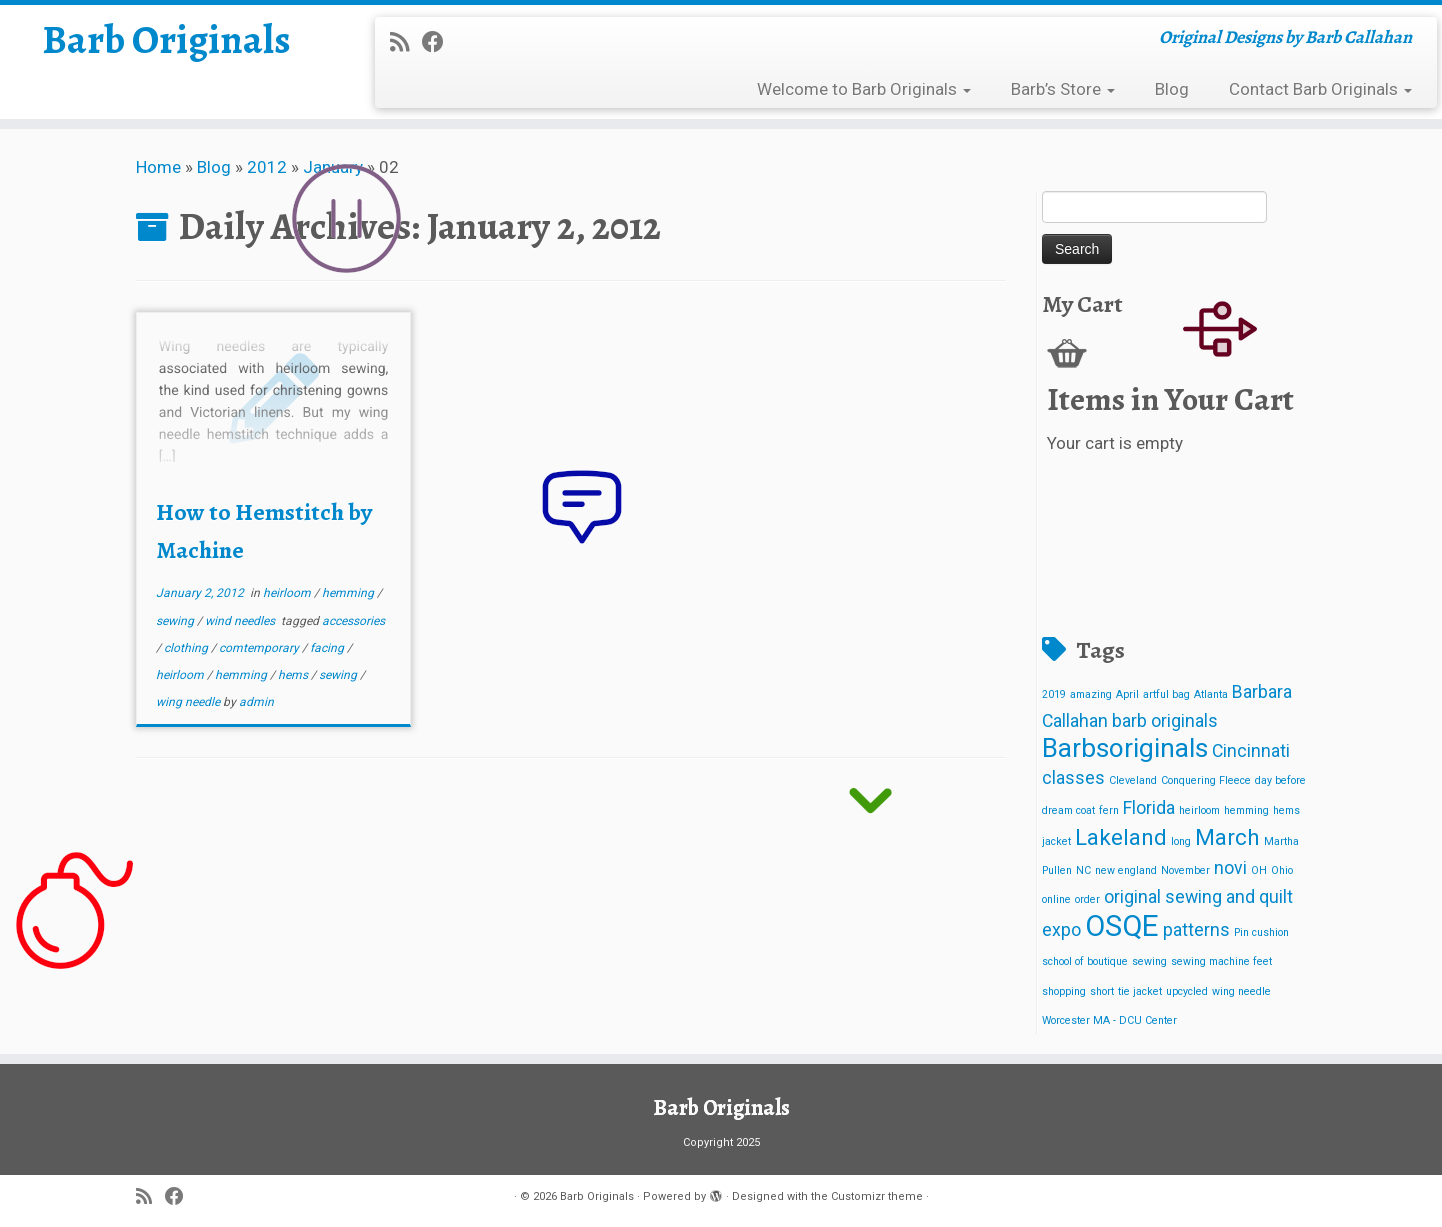 The image size is (1442, 1227). Describe the element at coordinates (582, 507) in the screenshot. I see `open chat or messaging` at that location.